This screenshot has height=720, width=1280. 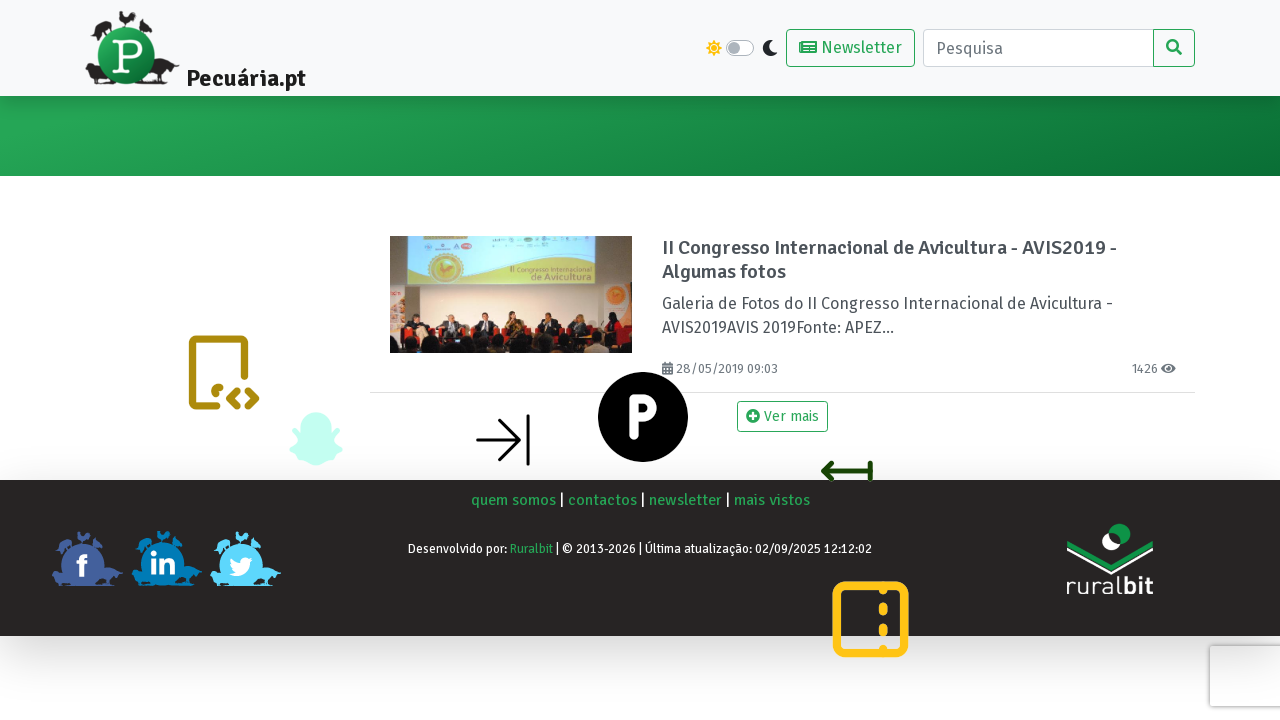 What do you see at coordinates (218, 372) in the screenshot?
I see `access tablet developer tools` at bounding box center [218, 372].